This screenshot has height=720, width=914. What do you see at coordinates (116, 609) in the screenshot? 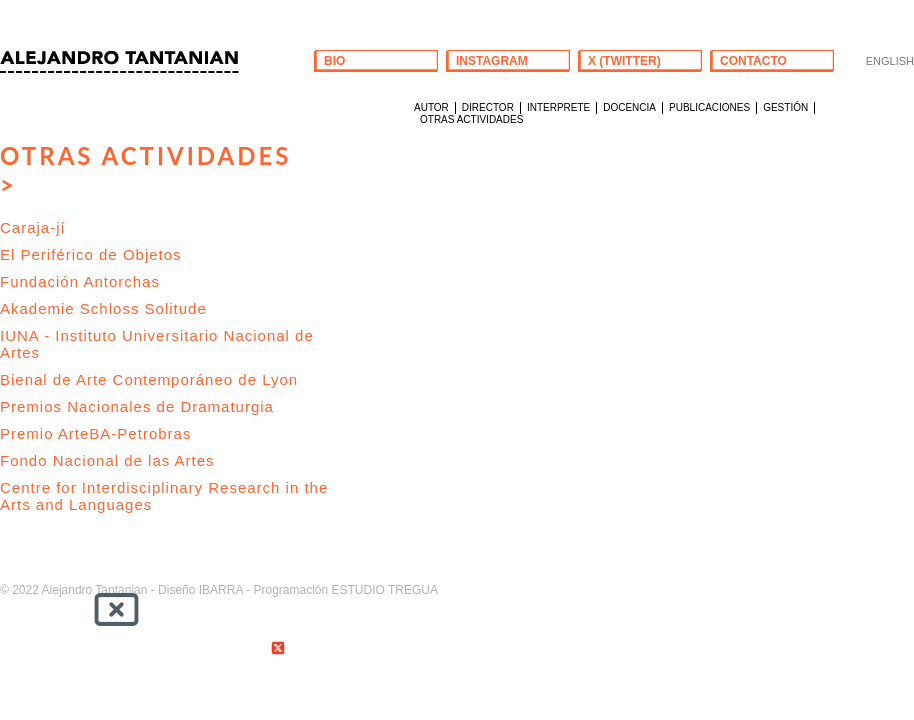
I see `close or dismiss a window` at bounding box center [116, 609].